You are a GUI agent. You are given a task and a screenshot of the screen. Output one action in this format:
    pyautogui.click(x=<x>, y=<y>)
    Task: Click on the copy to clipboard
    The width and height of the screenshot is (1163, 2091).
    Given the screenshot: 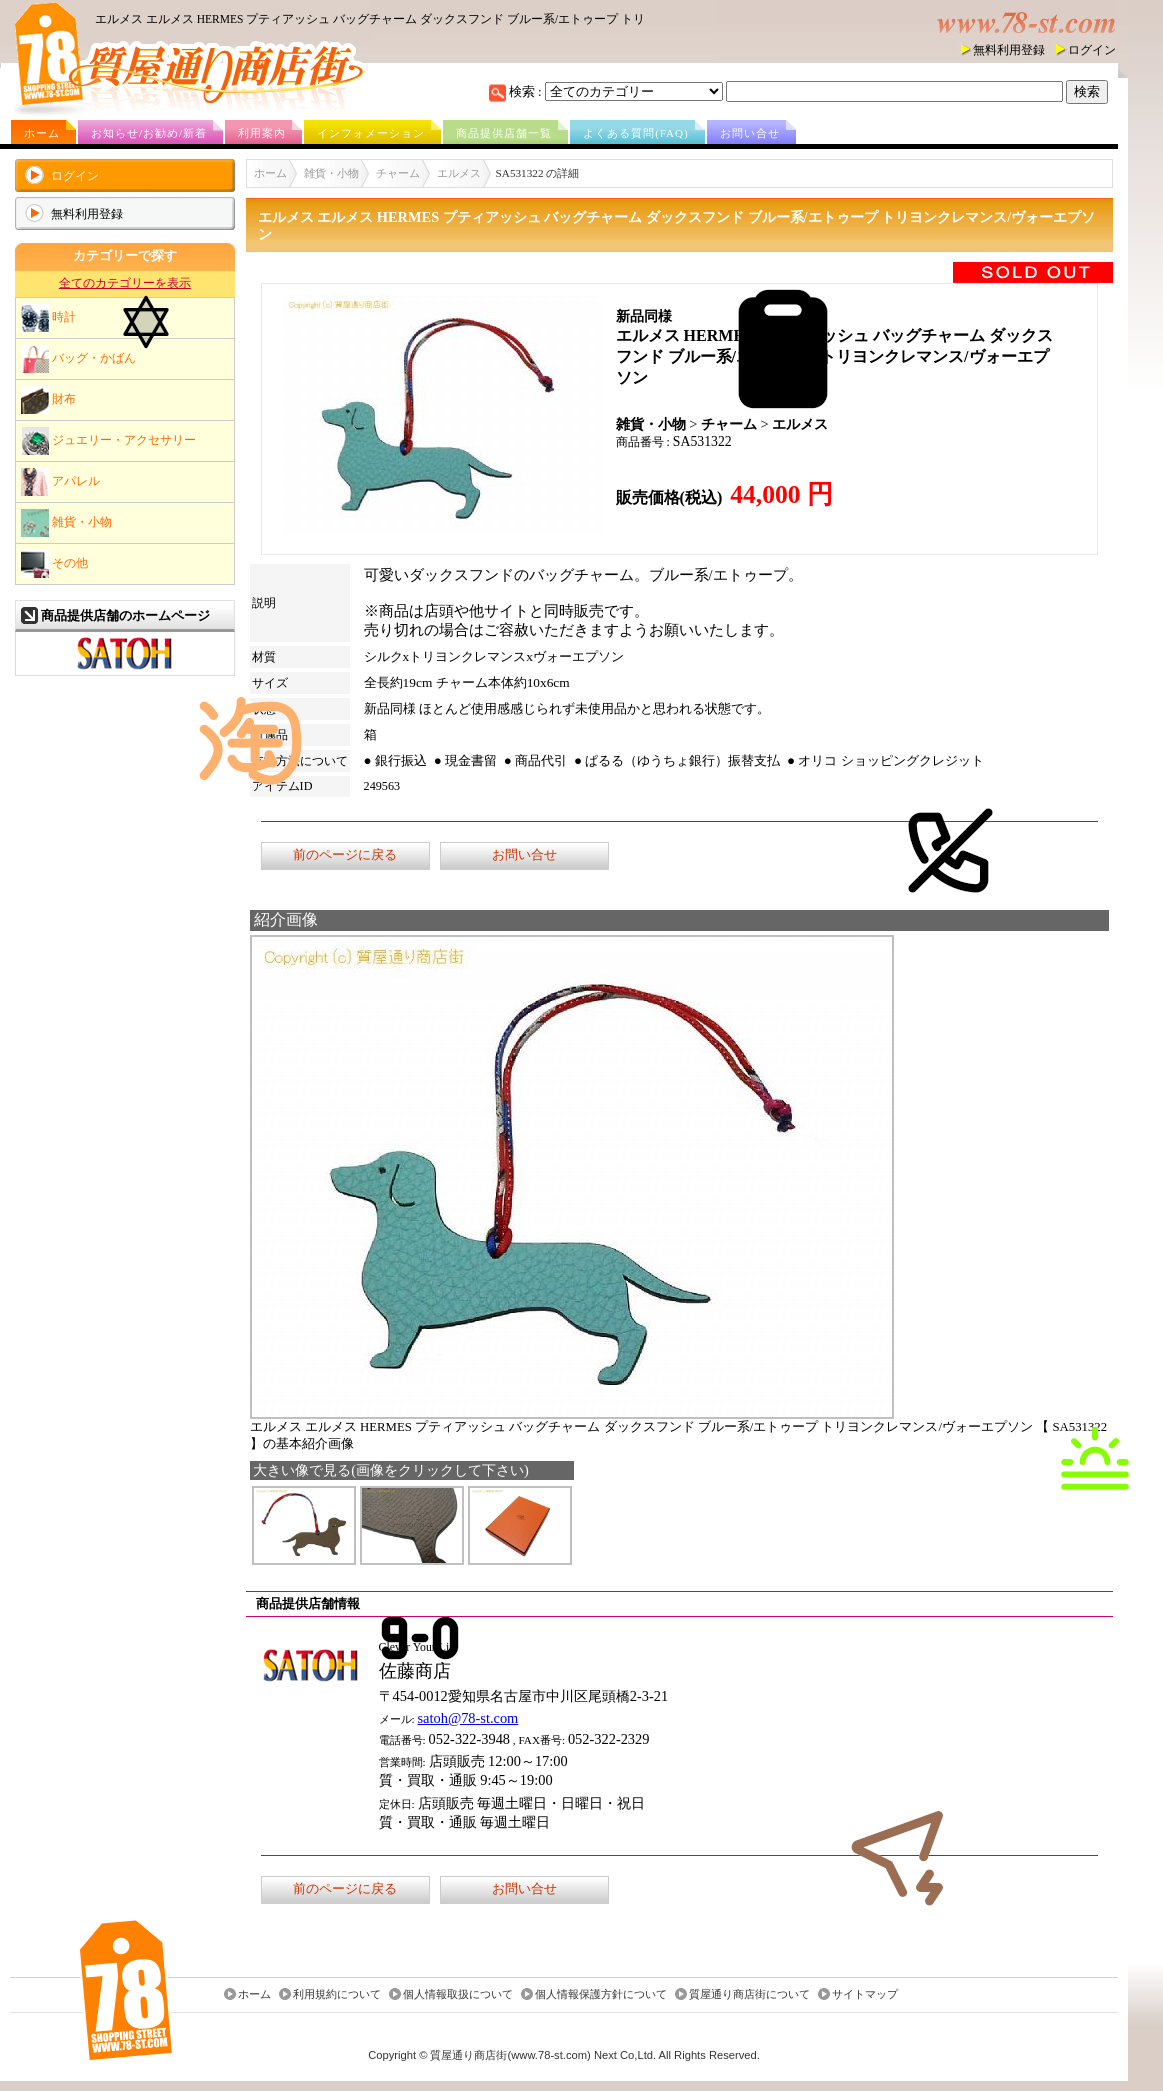 What is the action you would take?
    pyautogui.click(x=783, y=349)
    